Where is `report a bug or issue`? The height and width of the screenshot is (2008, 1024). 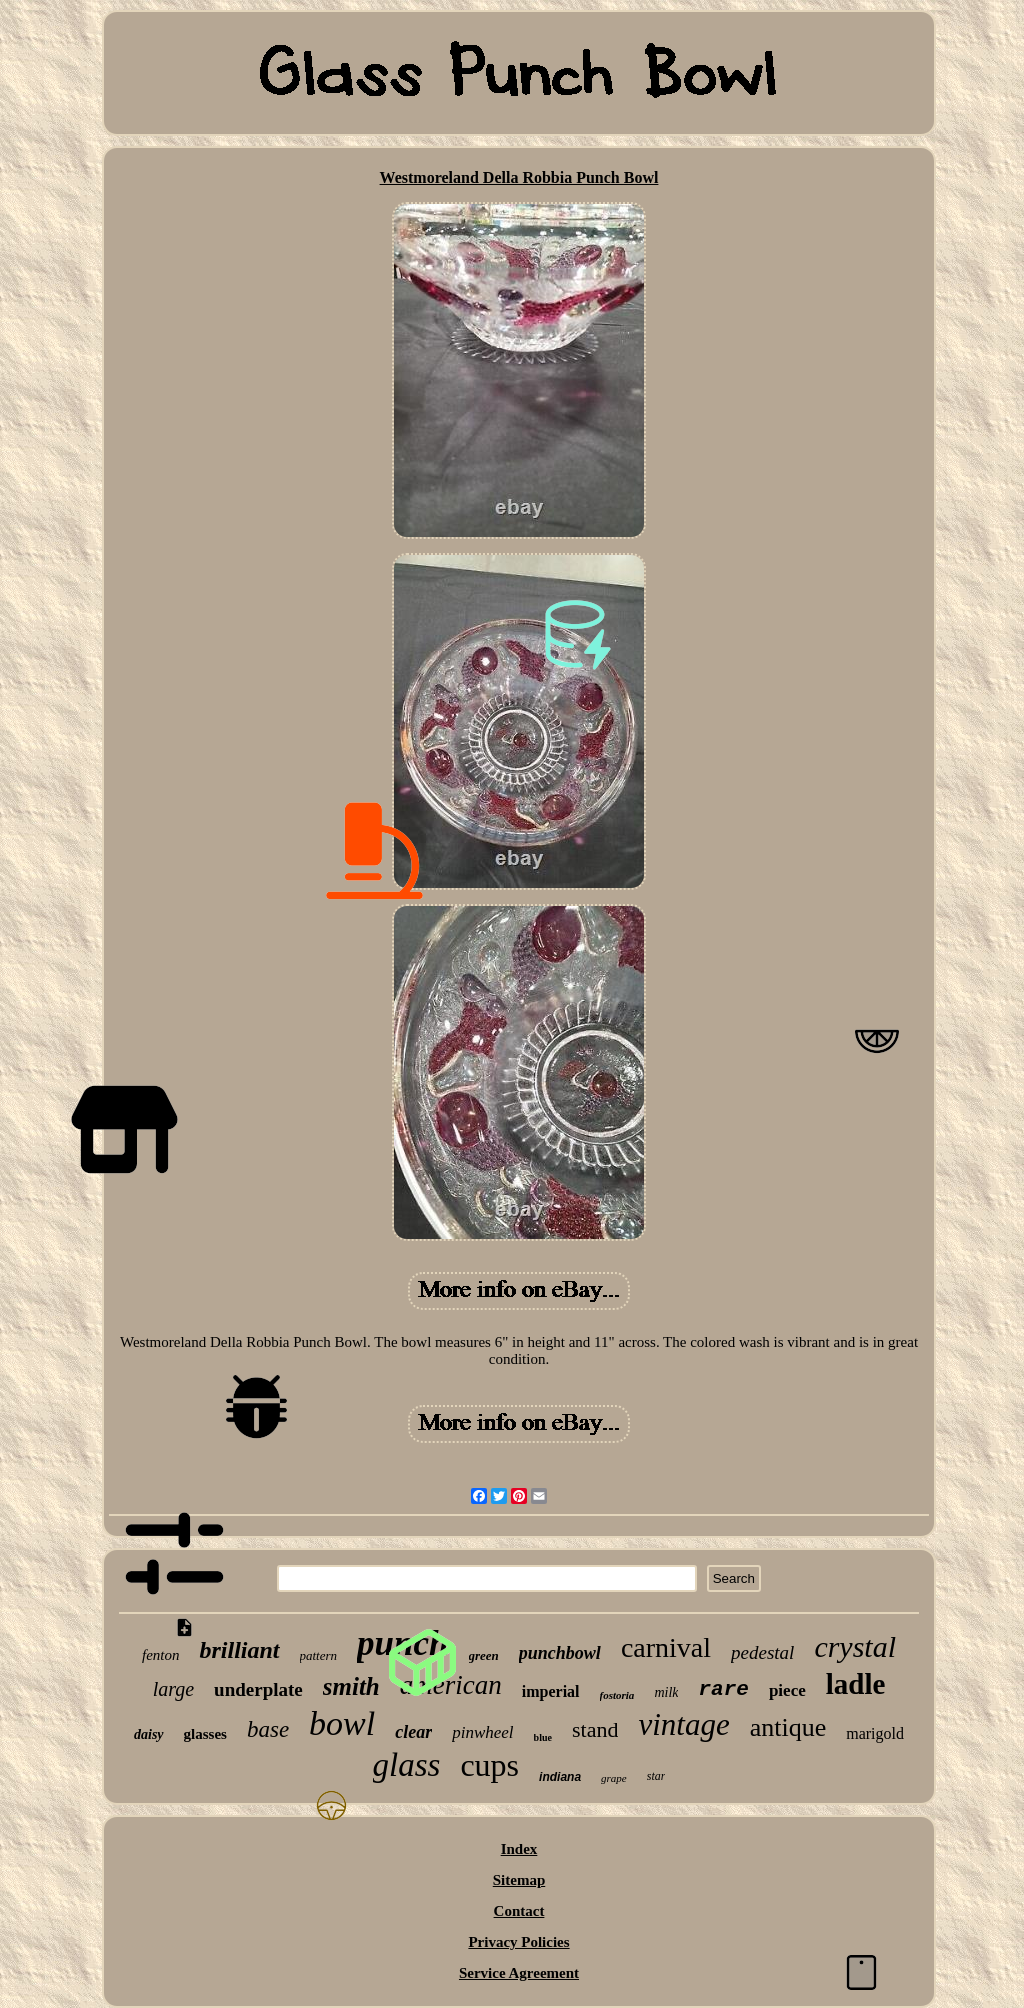 report a bug or issue is located at coordinates (256, 1405).